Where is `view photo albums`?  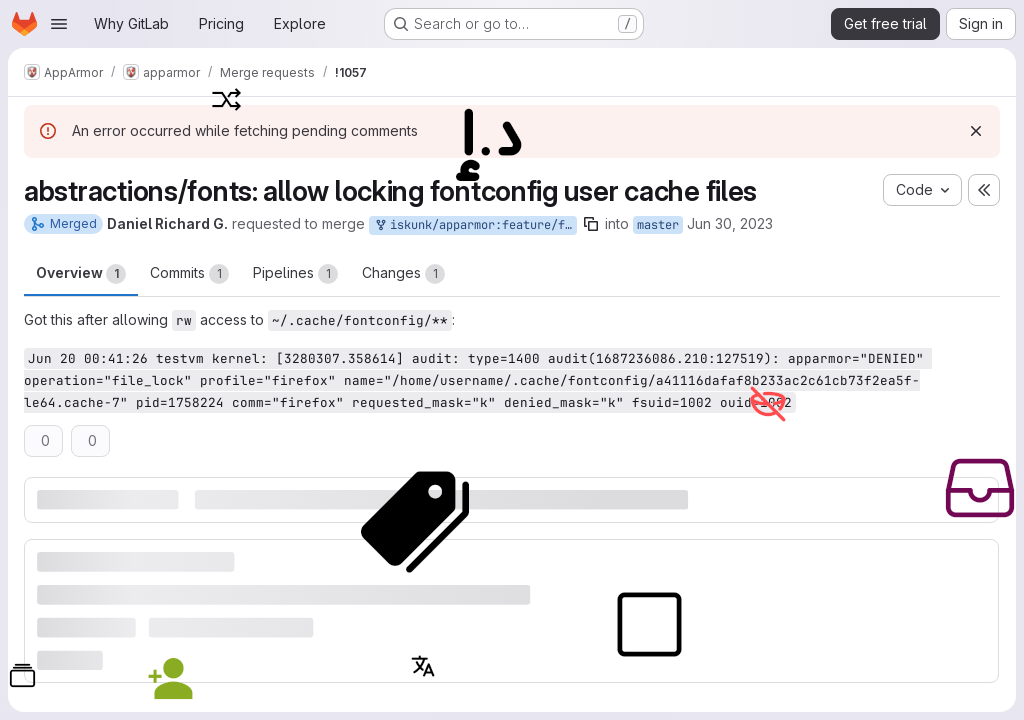
view photo albums is located at coordinates (22, 675).